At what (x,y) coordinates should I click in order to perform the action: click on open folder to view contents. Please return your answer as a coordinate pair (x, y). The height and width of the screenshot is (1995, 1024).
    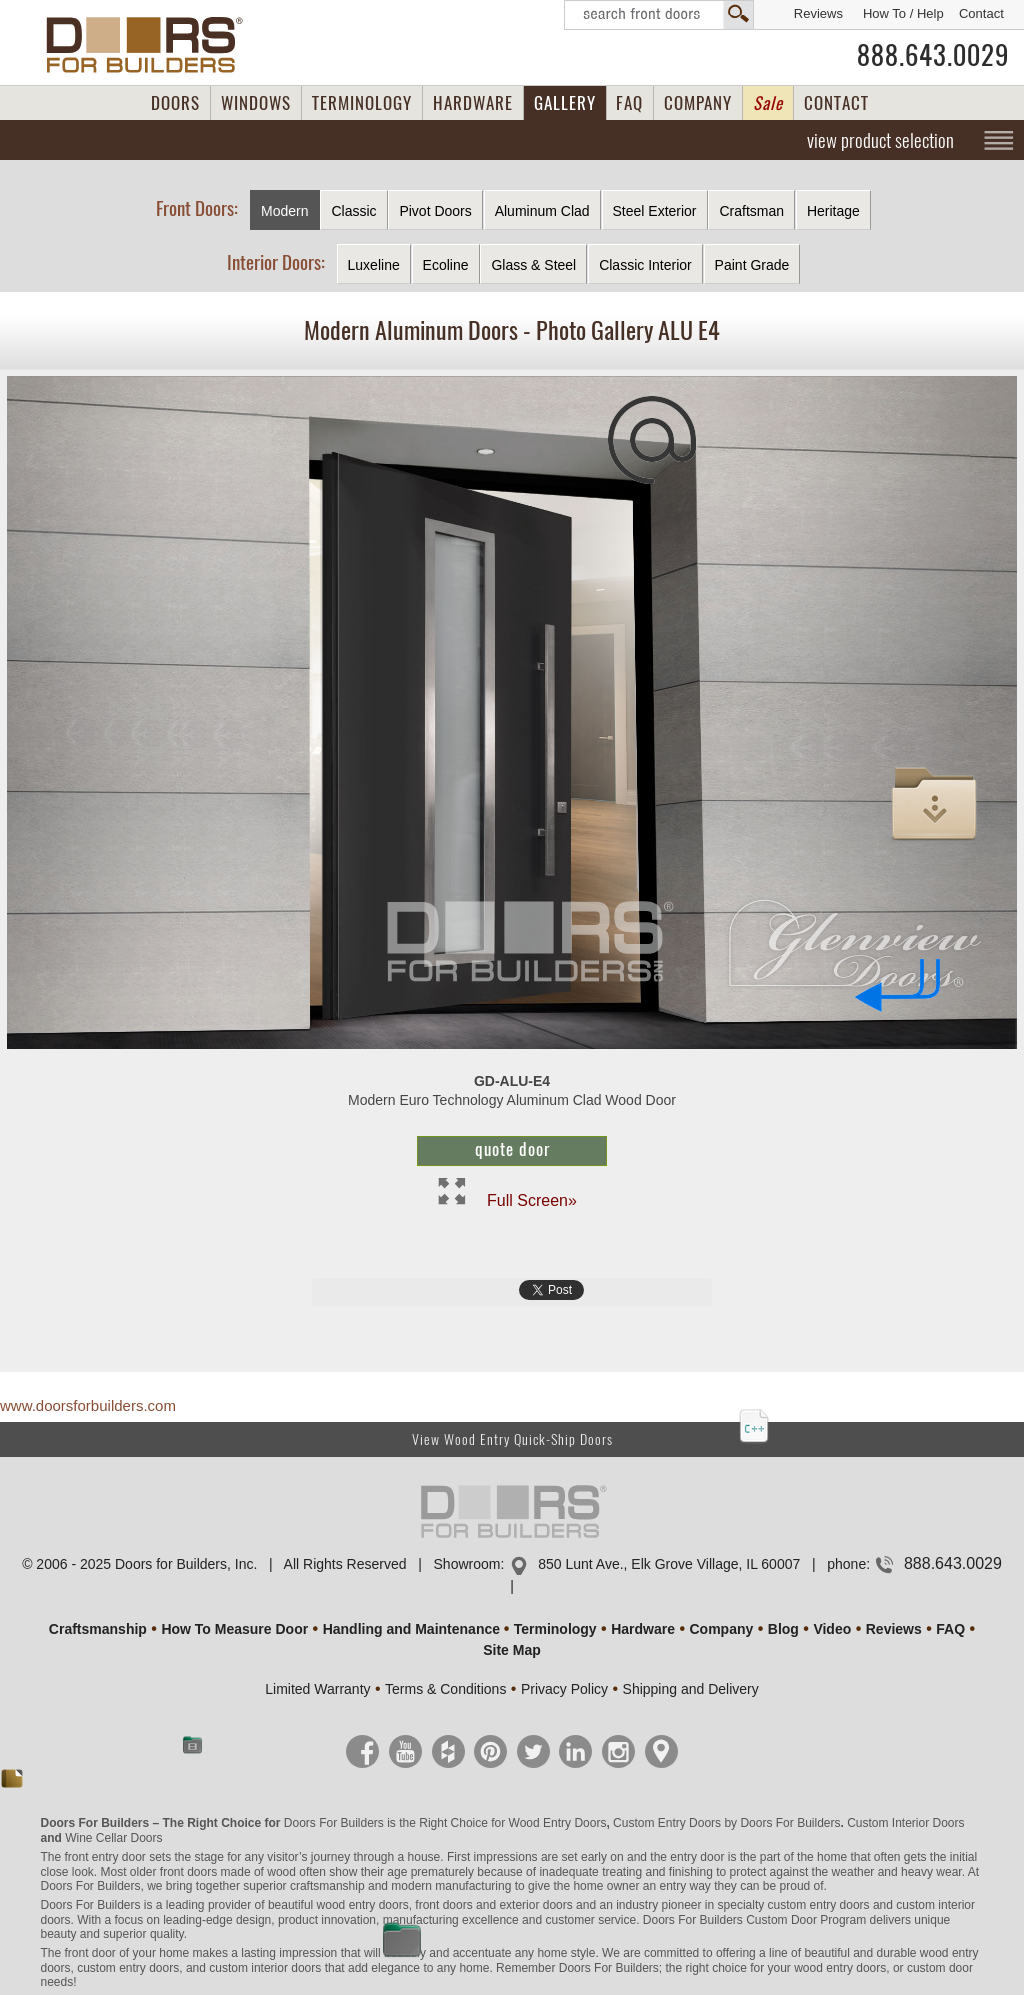
    Looking at the image, I should click on (402, 1939).